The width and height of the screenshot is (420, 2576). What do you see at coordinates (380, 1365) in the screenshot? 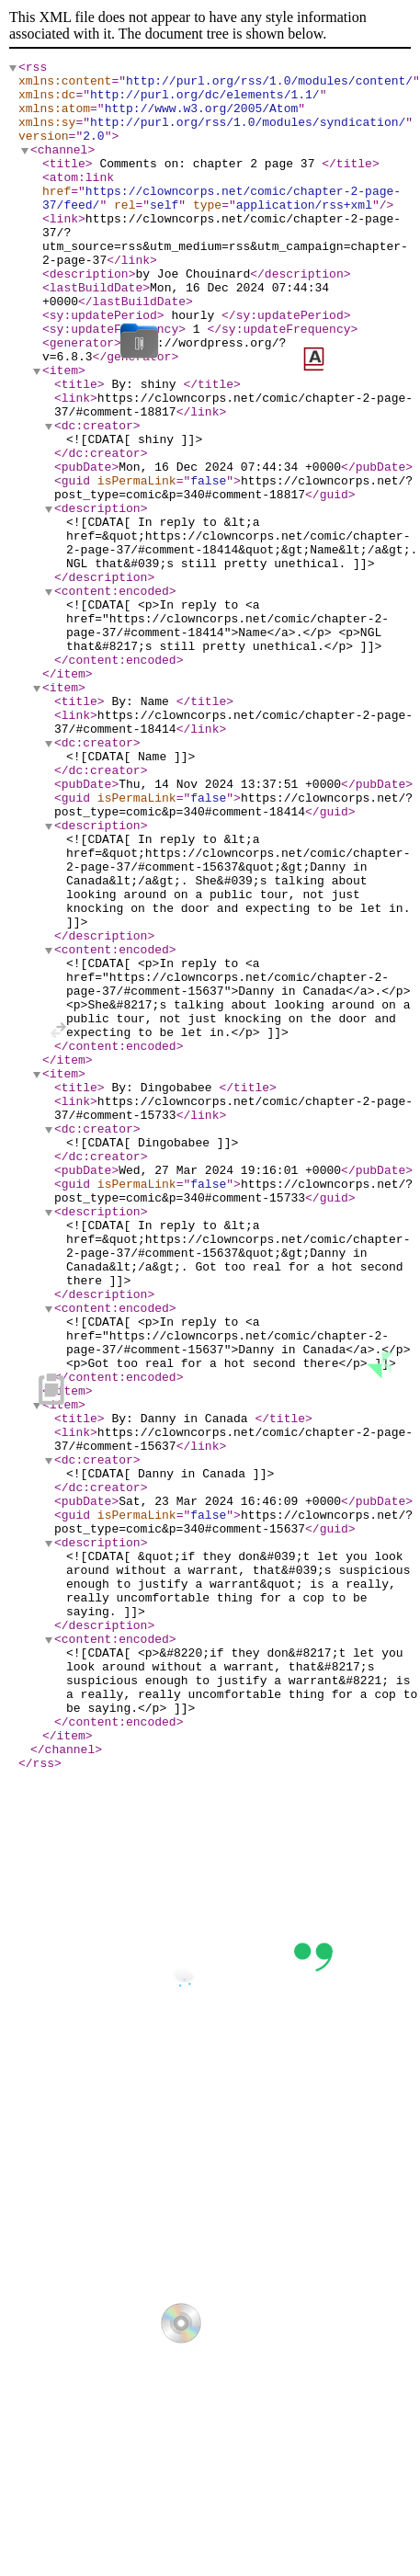
I see `open the adwaita demo application` at bounding box center [380, 1365].